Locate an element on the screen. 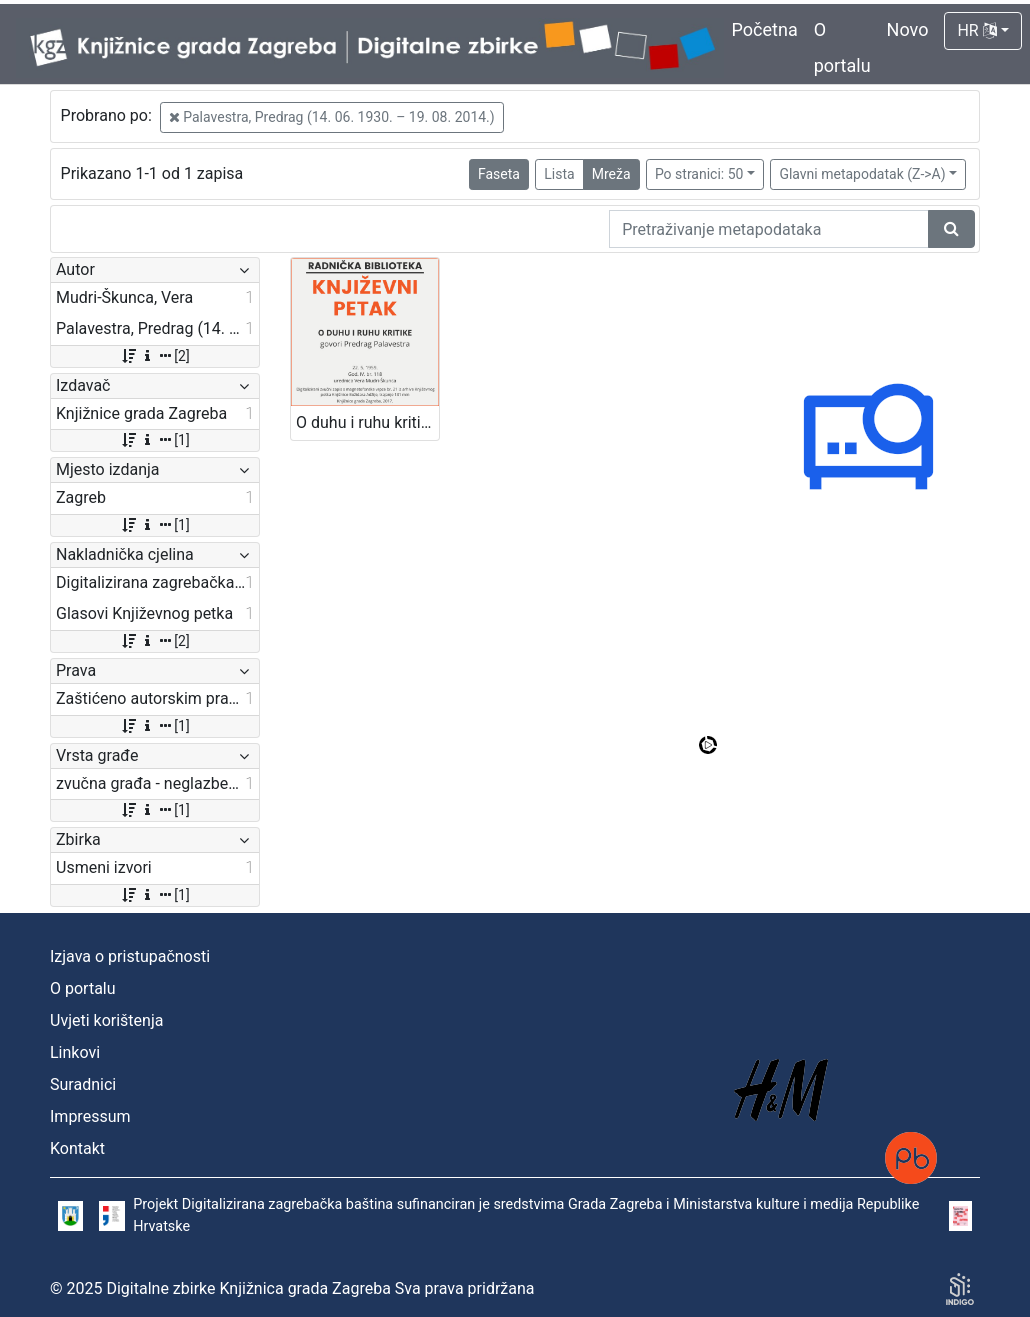  start a presentation or slideshow is located at coordinates (868, 436).